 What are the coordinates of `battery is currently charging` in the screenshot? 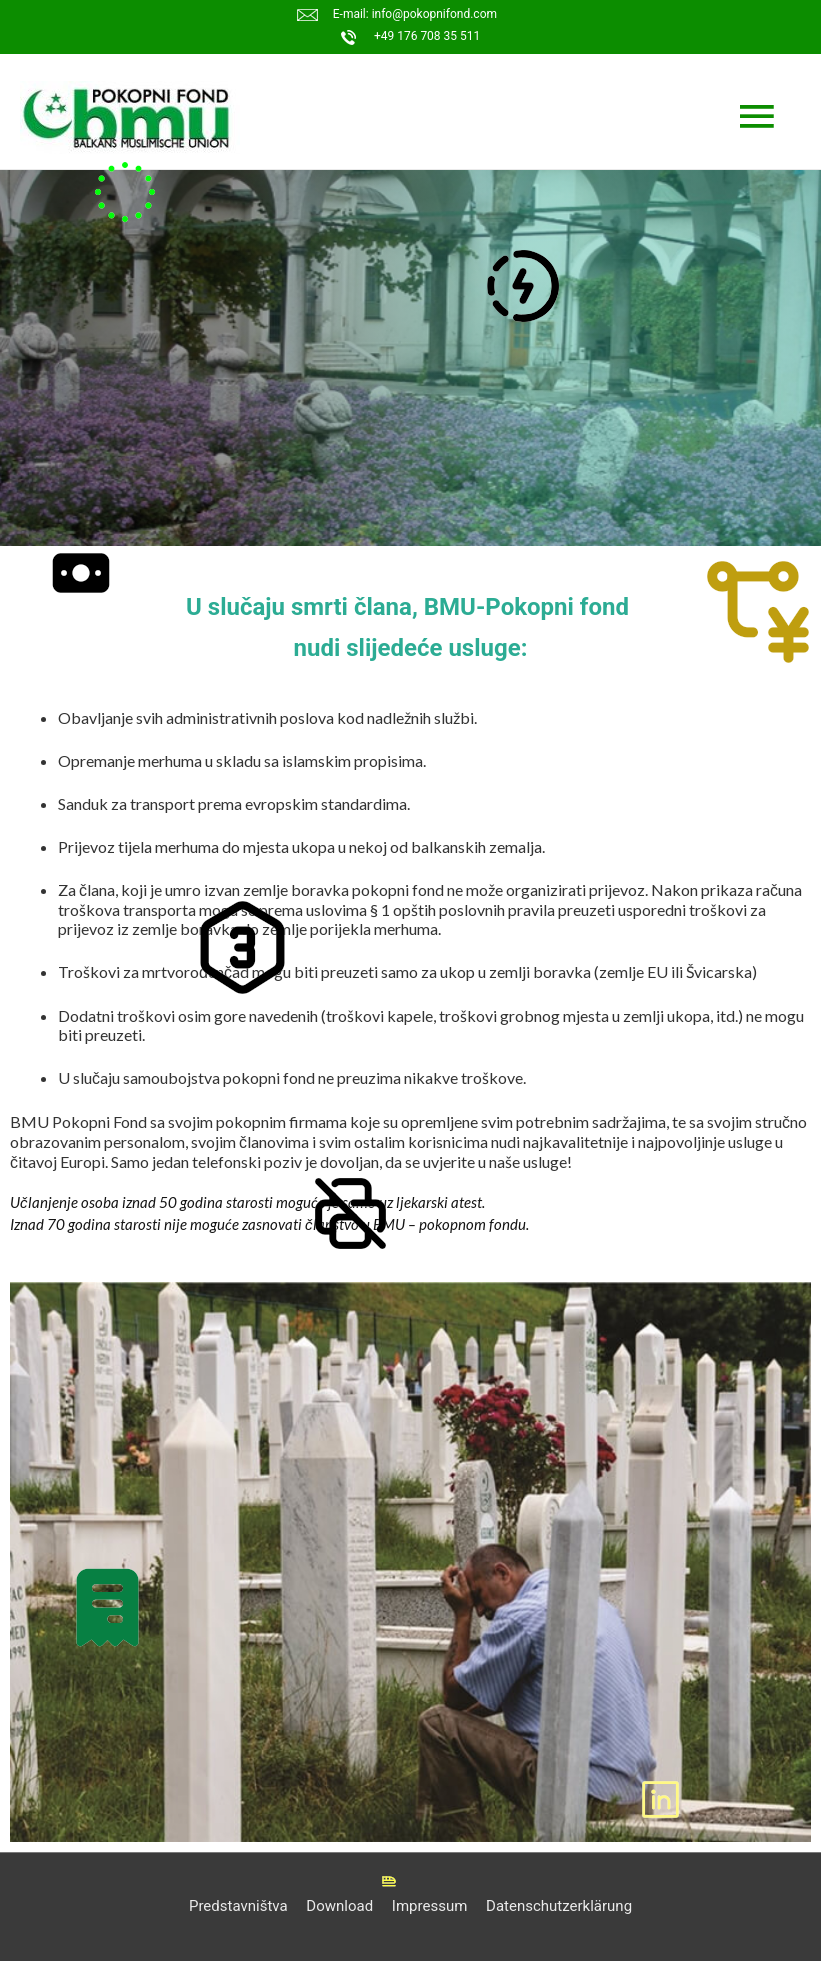 It's located at (523, 286).